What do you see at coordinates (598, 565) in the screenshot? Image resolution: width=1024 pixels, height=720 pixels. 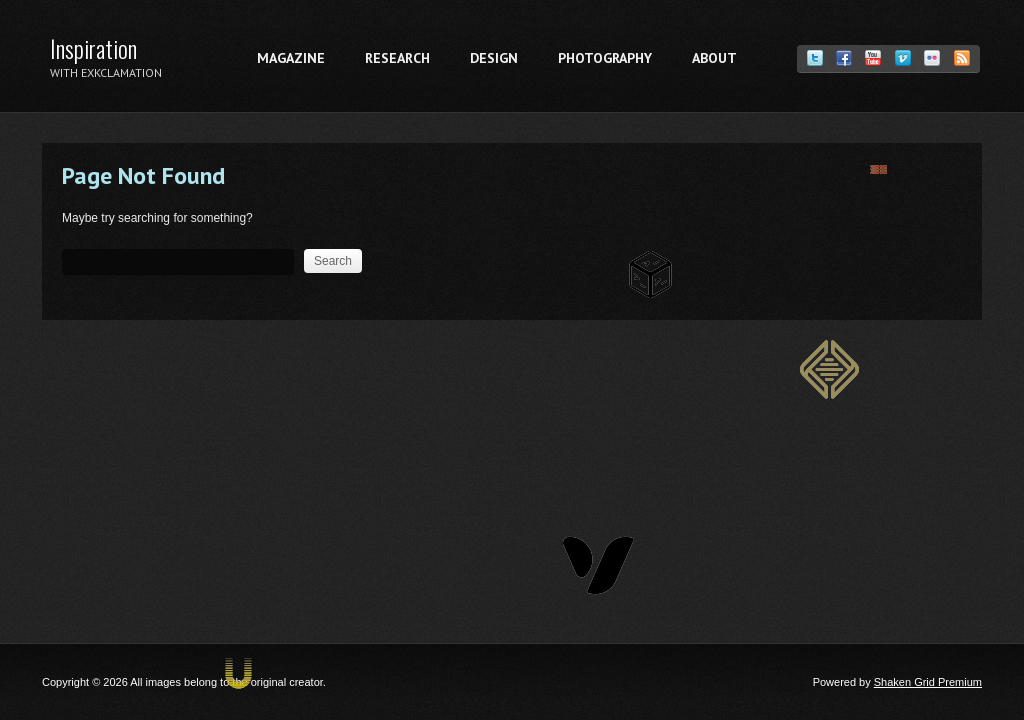 I see `open vectary 3d design application` at bounding box center [598, 565].